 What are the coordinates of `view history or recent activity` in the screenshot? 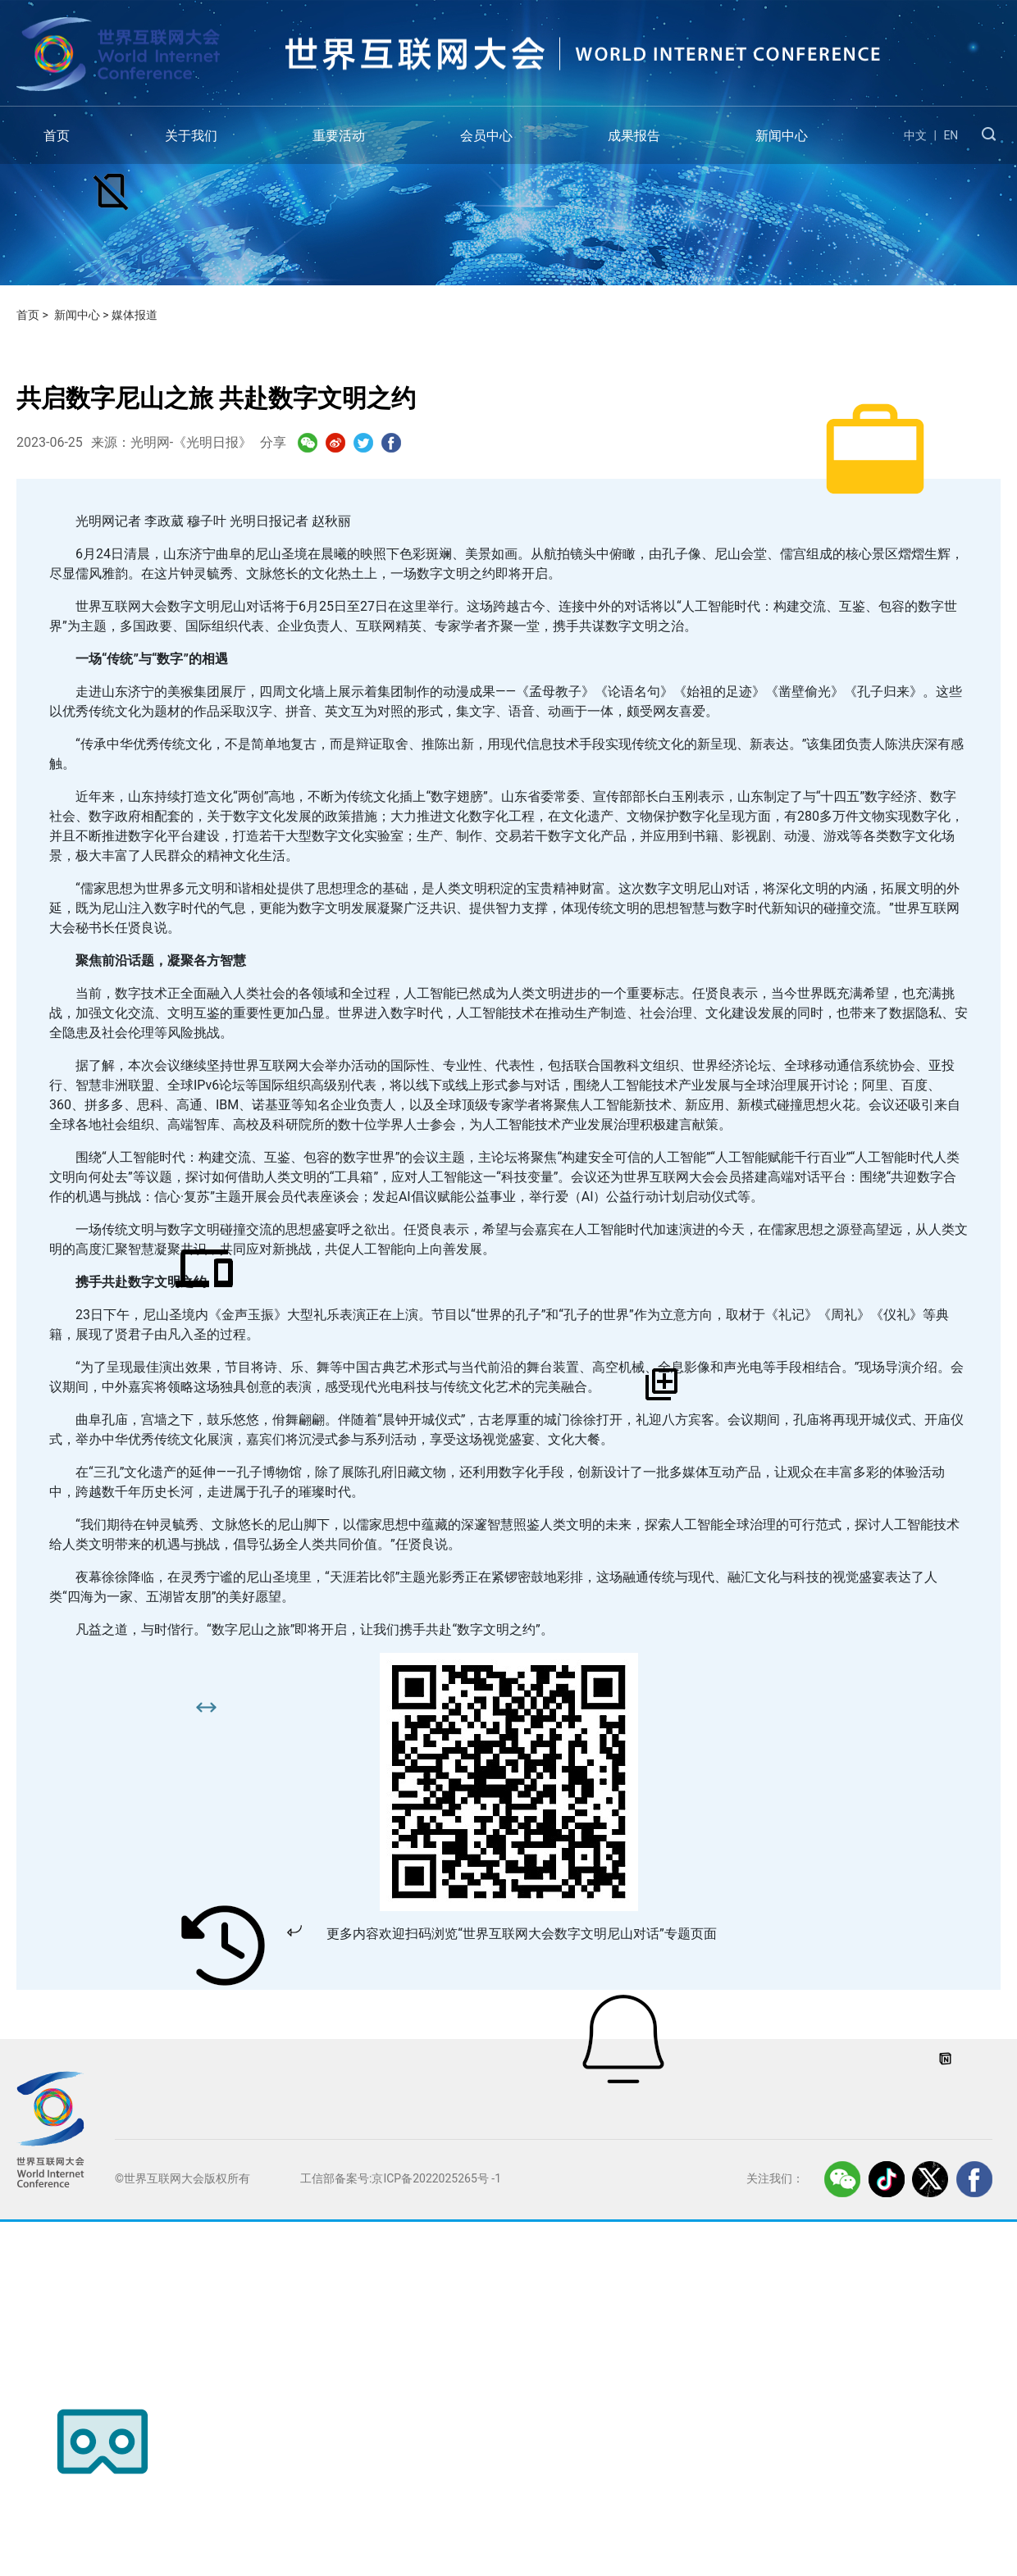 It's located at (225, 1946).